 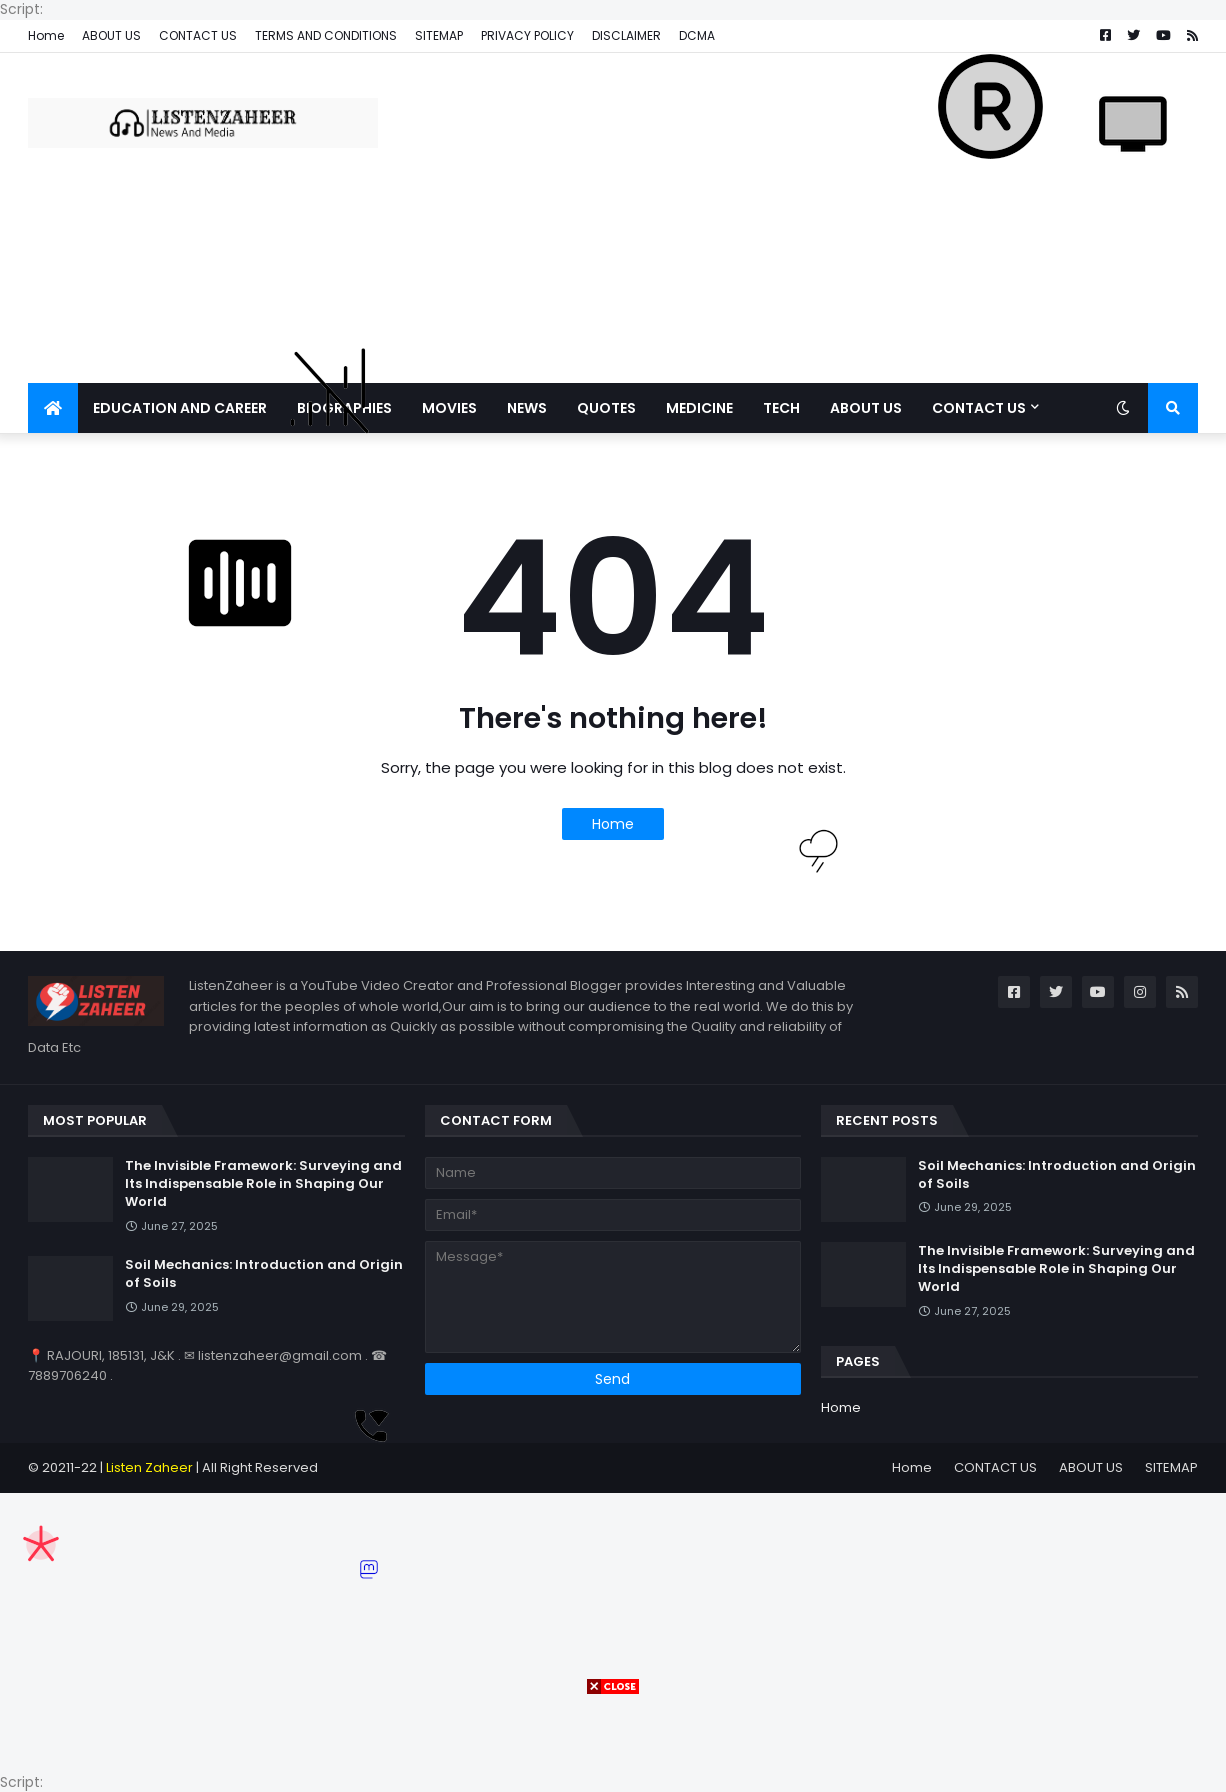 I want to click on indicates registered trademark status, so click(x=990, y=106).